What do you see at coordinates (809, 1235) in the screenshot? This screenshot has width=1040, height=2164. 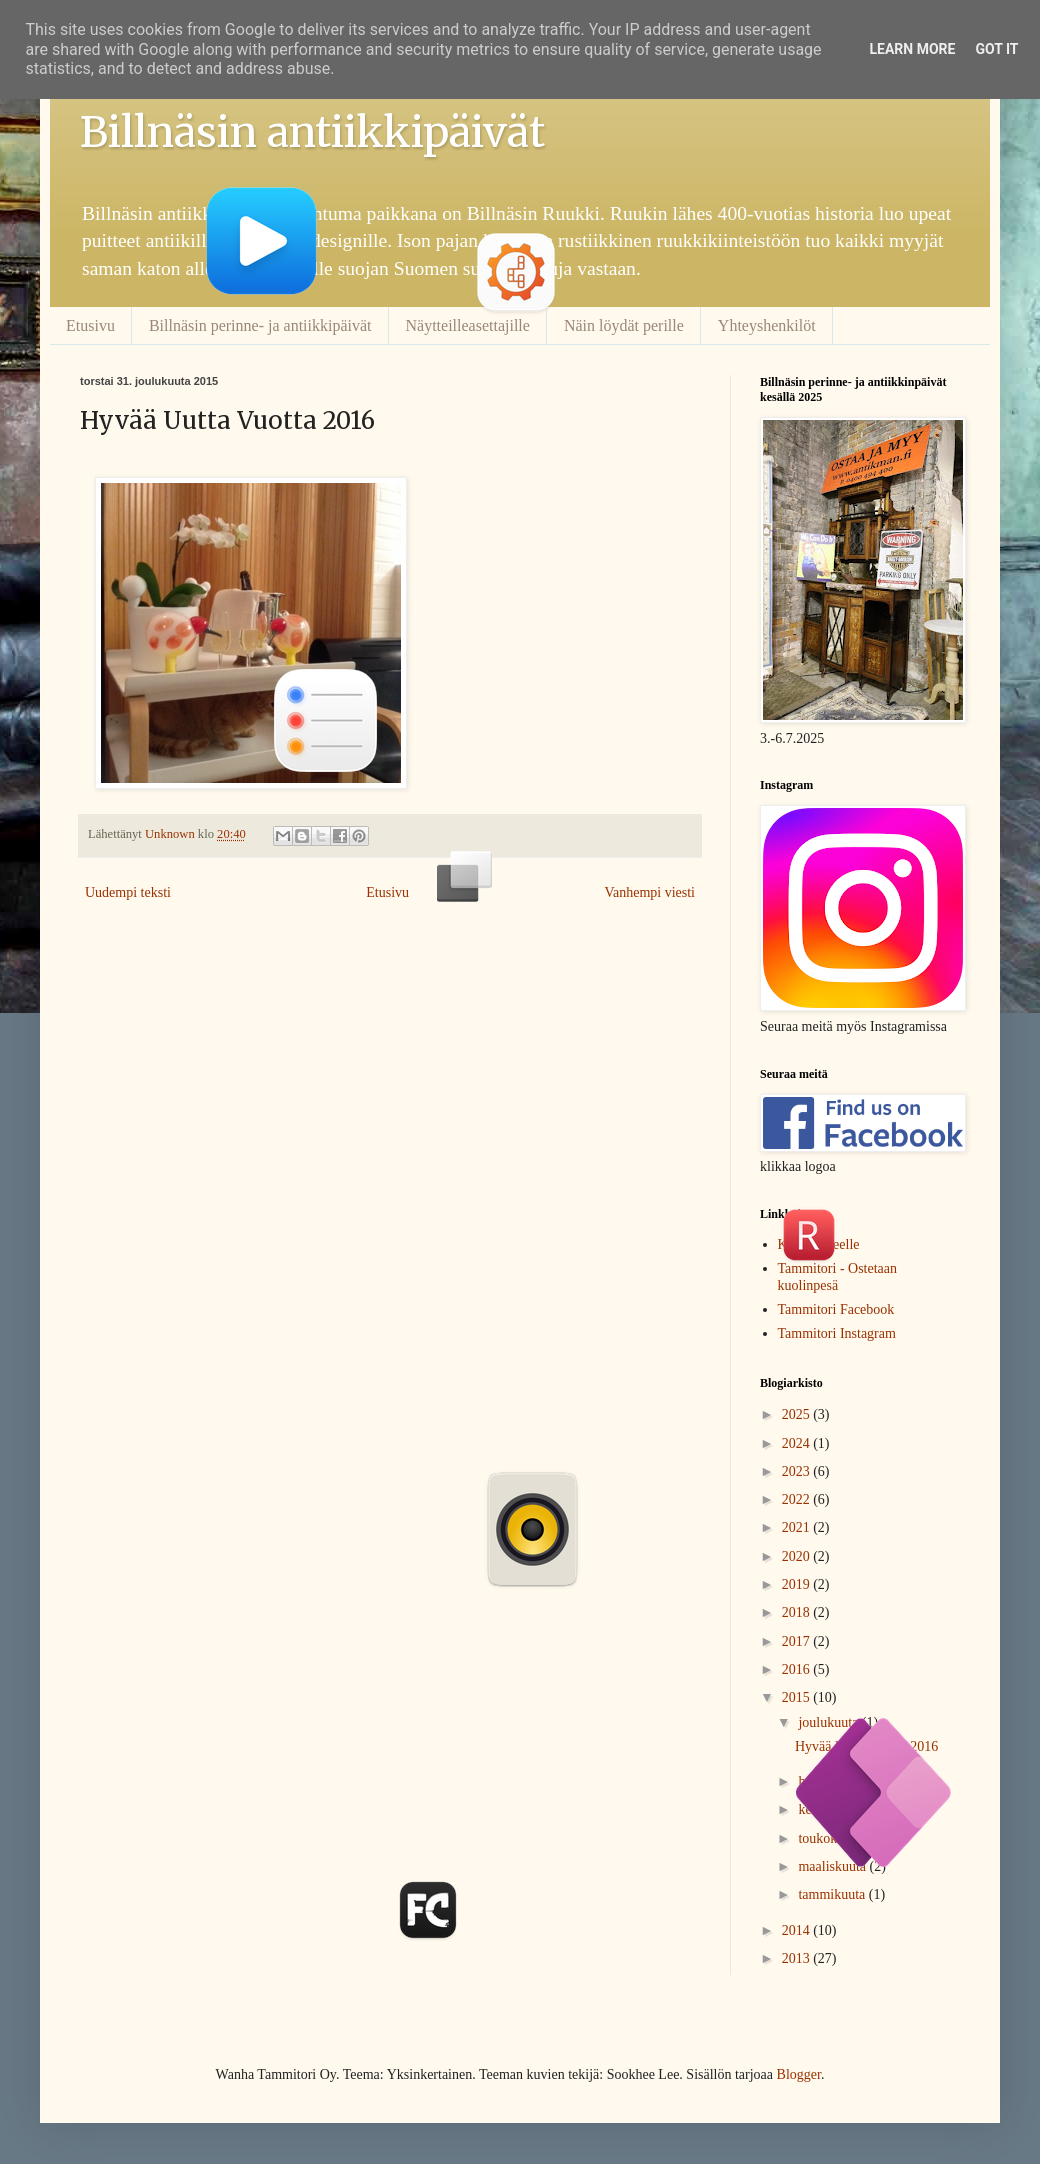 I see `open retext markdown editor` at bounding box center [809, 1235].